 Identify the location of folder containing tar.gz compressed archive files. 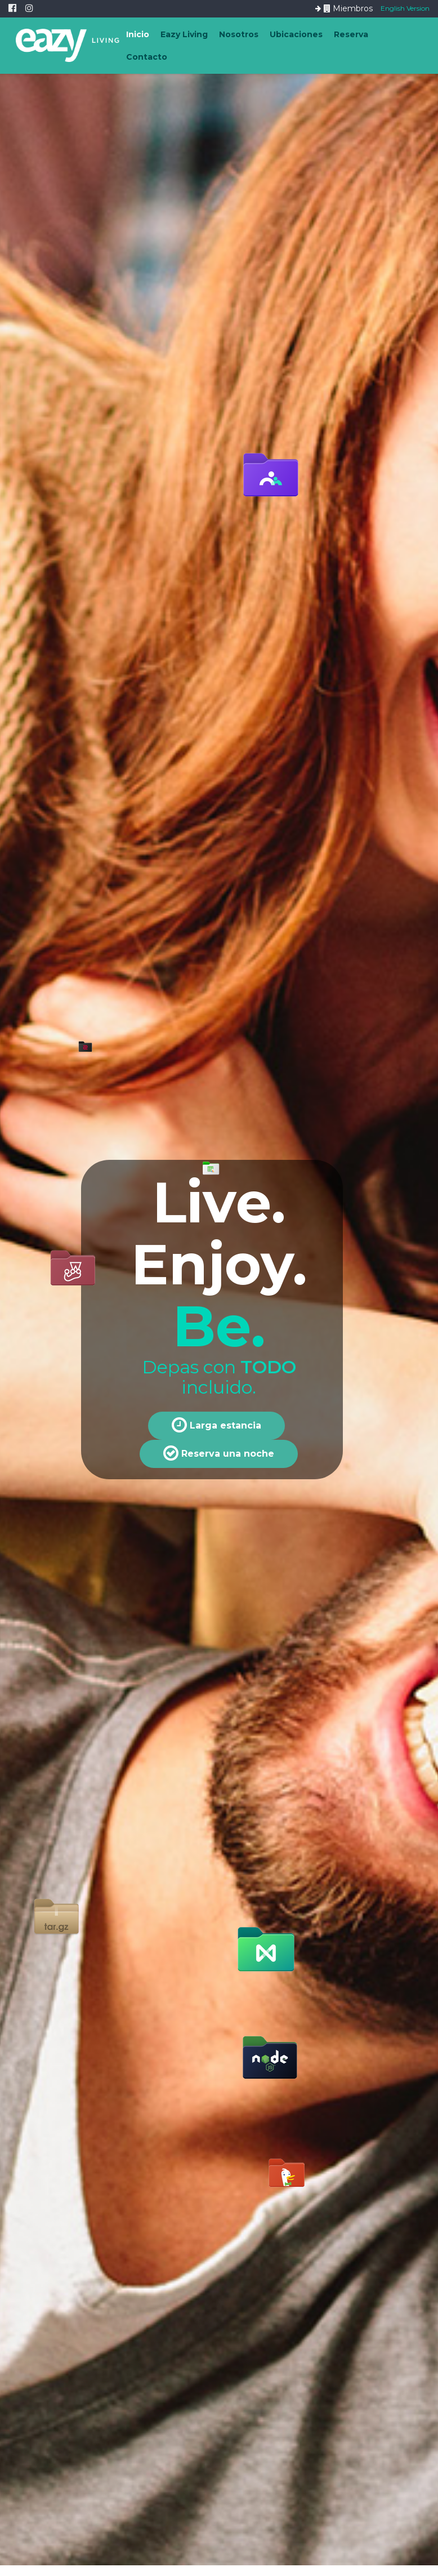
(56, 1917).